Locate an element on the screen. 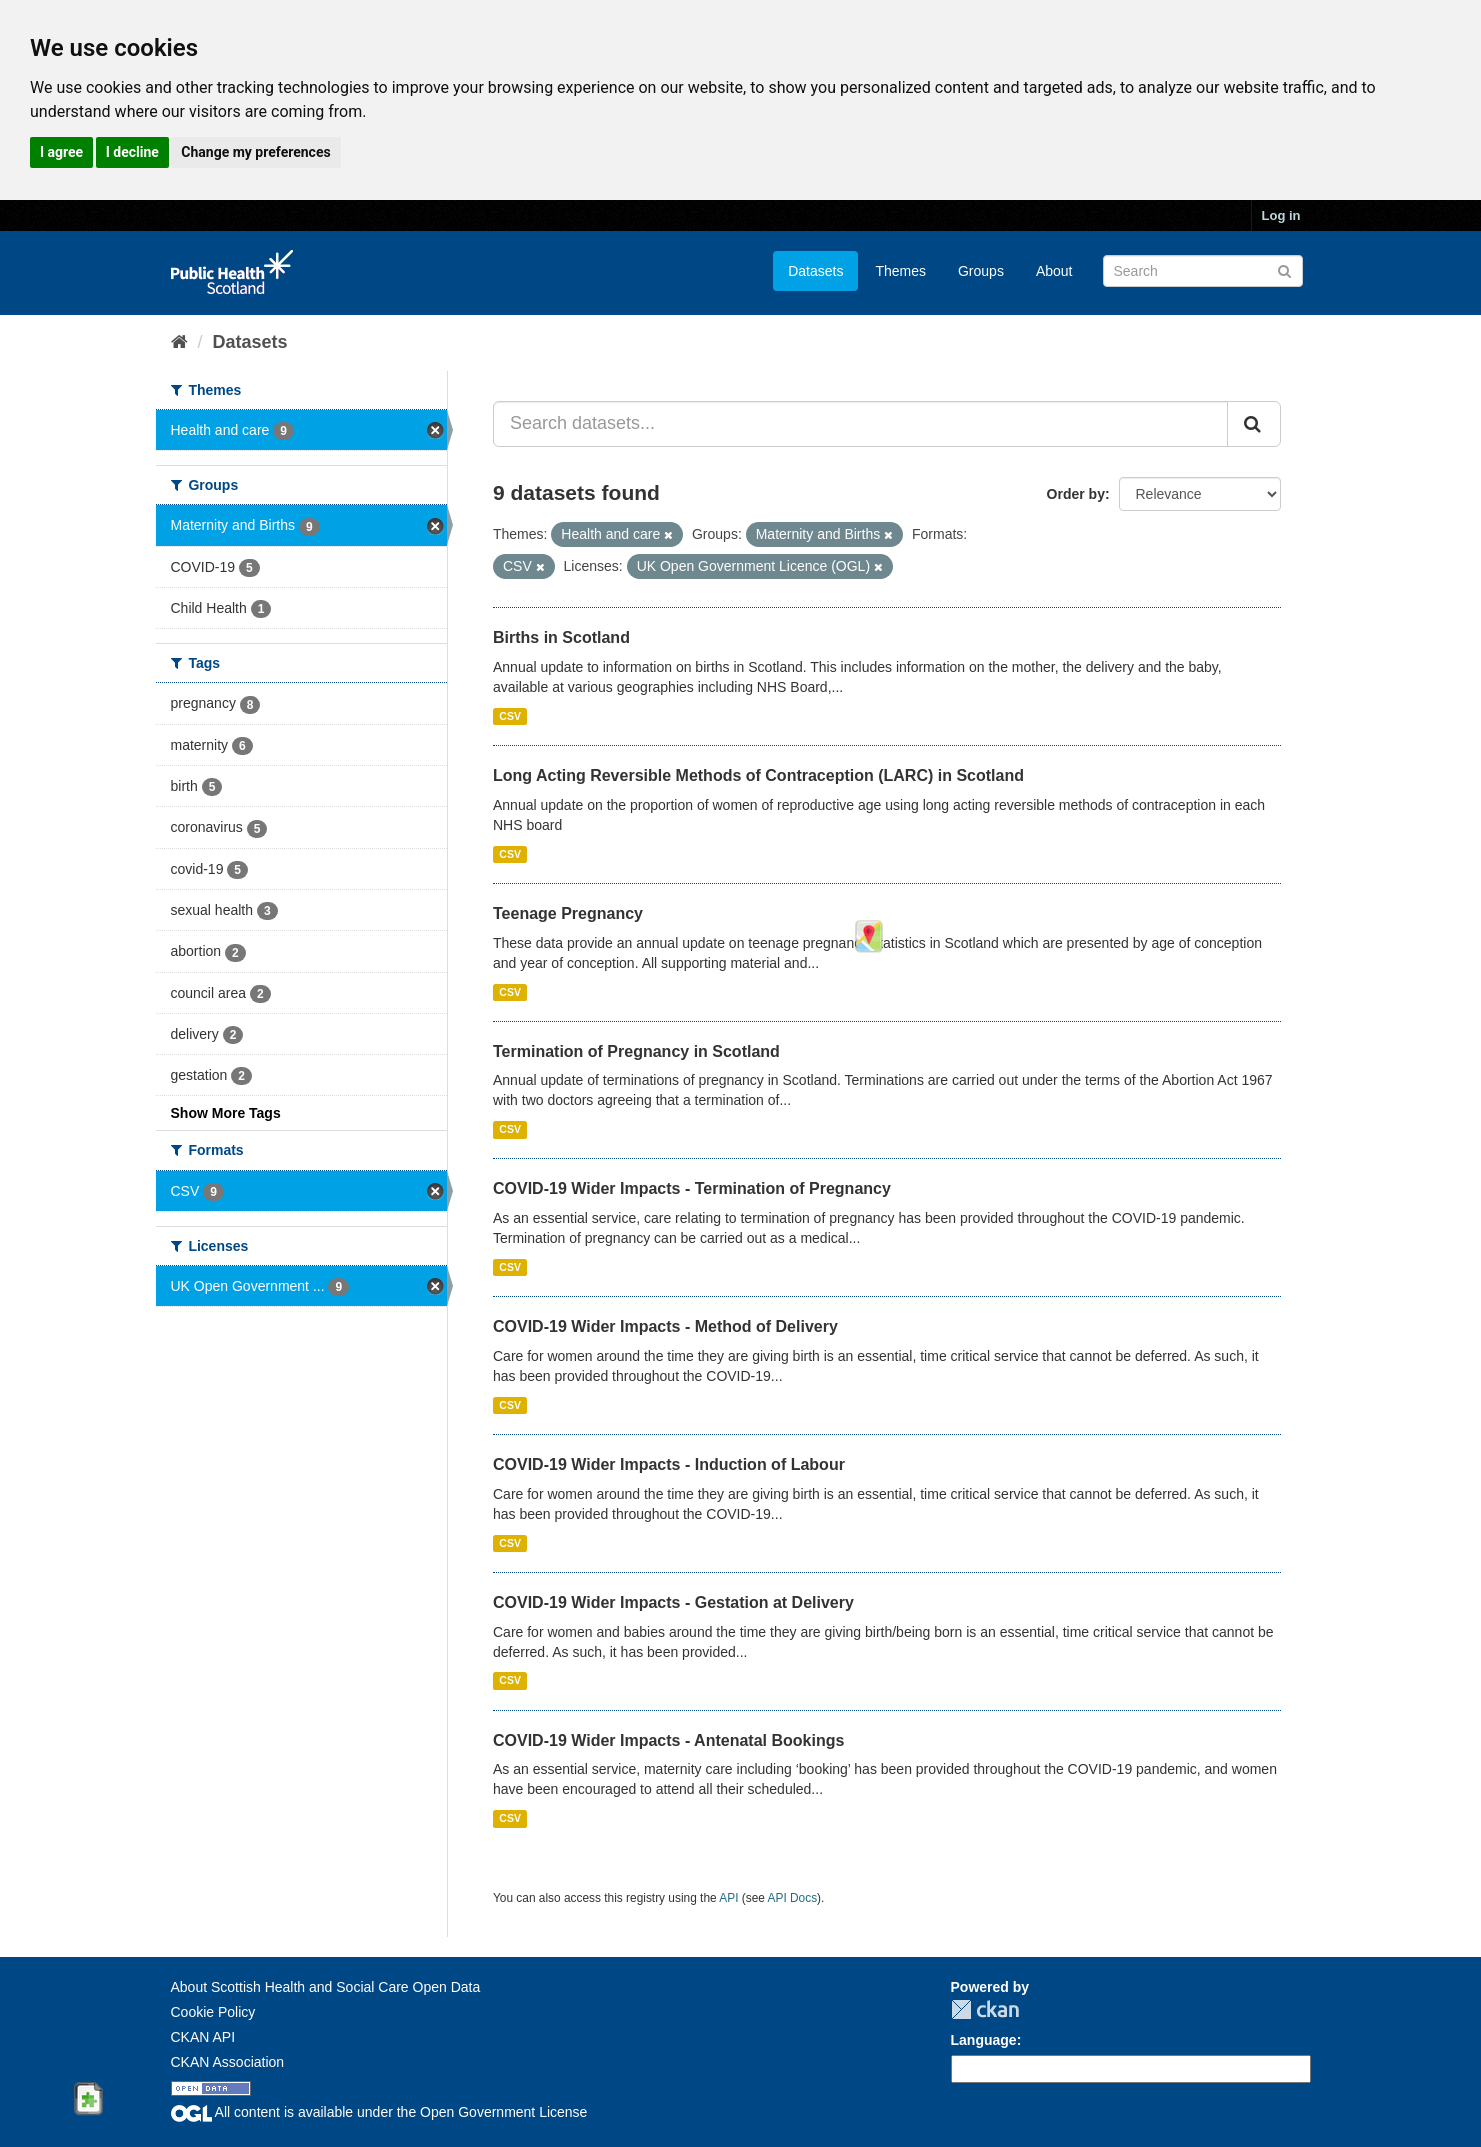 Image resolution: width=1481 pixels, height=2147 pixels. an openoffice extension or add-on file is located at coordinates (88, 2098).